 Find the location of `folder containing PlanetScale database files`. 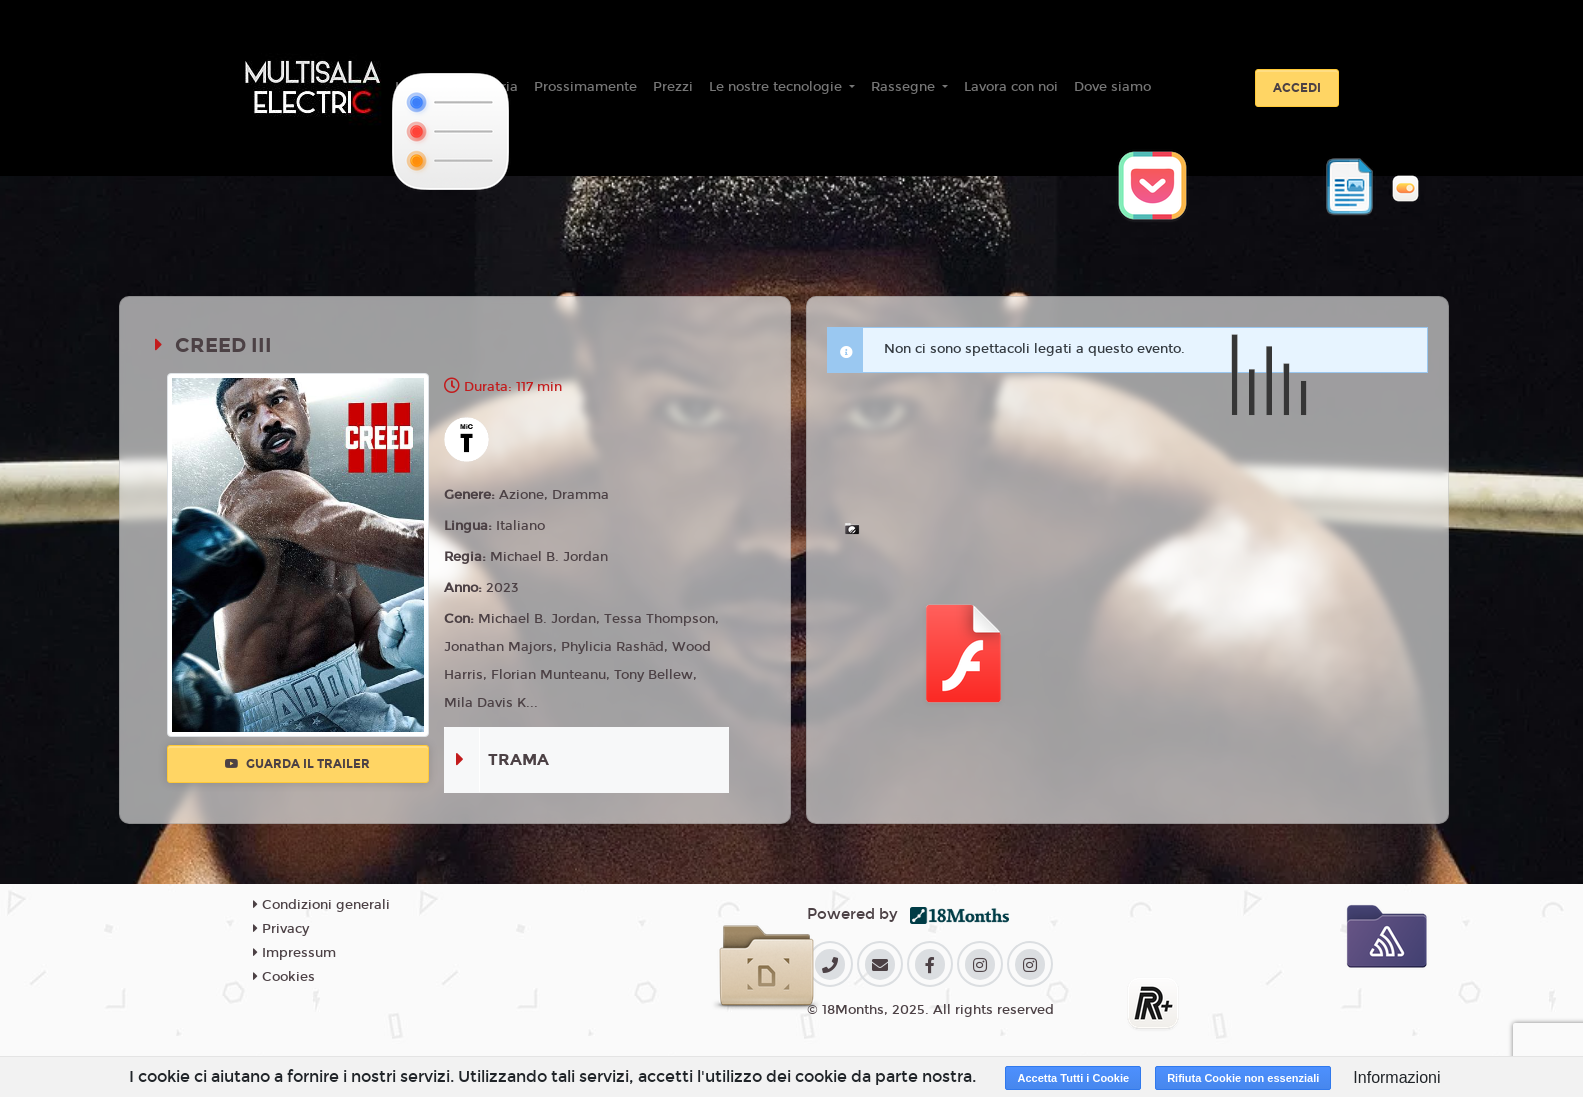

folder containing PlanetScale database files is located at coordinates (852, 529).